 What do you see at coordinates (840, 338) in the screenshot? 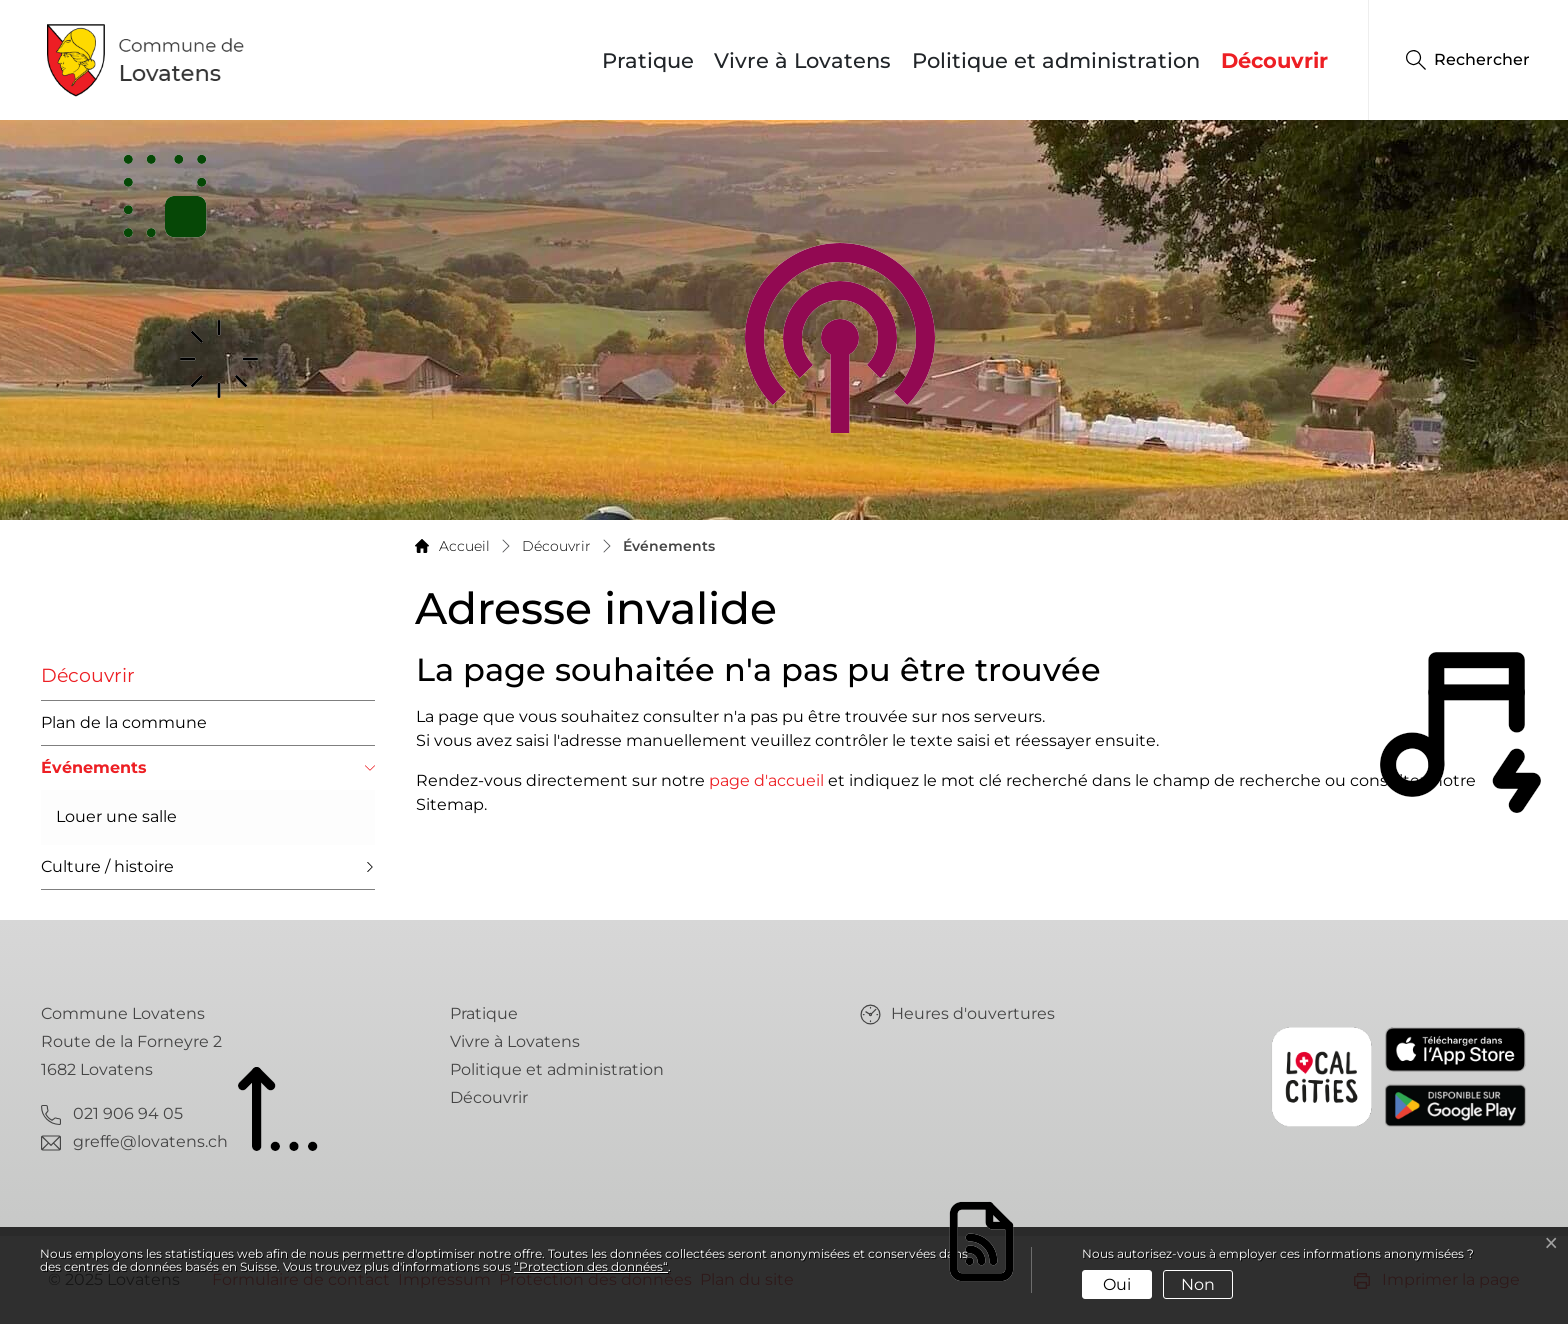
I see `broadcast or transmit a signal` at bounding box center [840, 338].